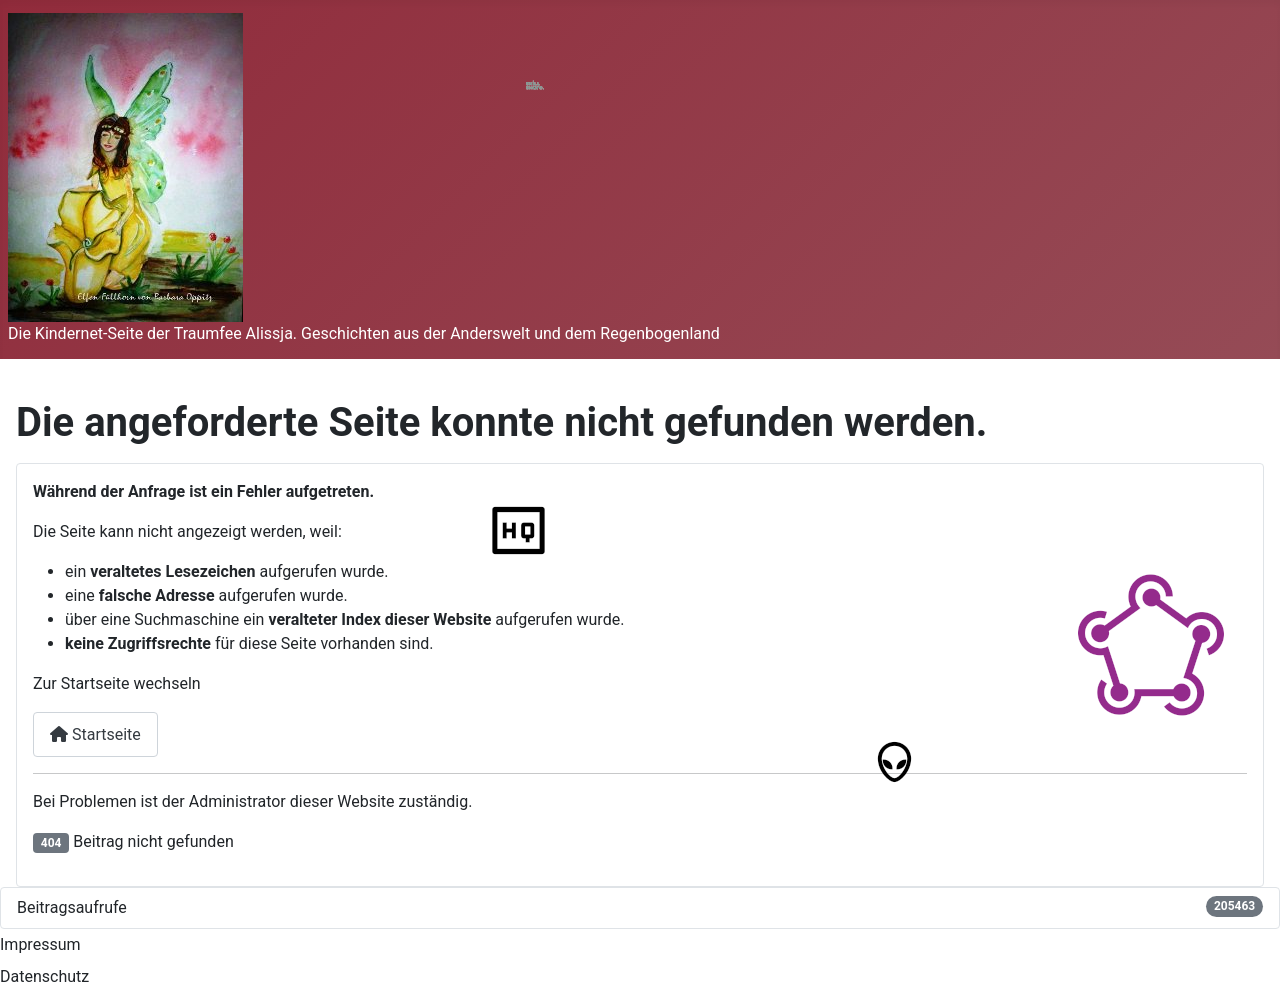  Describe the element at coordinates (1151, 645) in the screenshot. I see `fastlane app automation tool logo` at that location.